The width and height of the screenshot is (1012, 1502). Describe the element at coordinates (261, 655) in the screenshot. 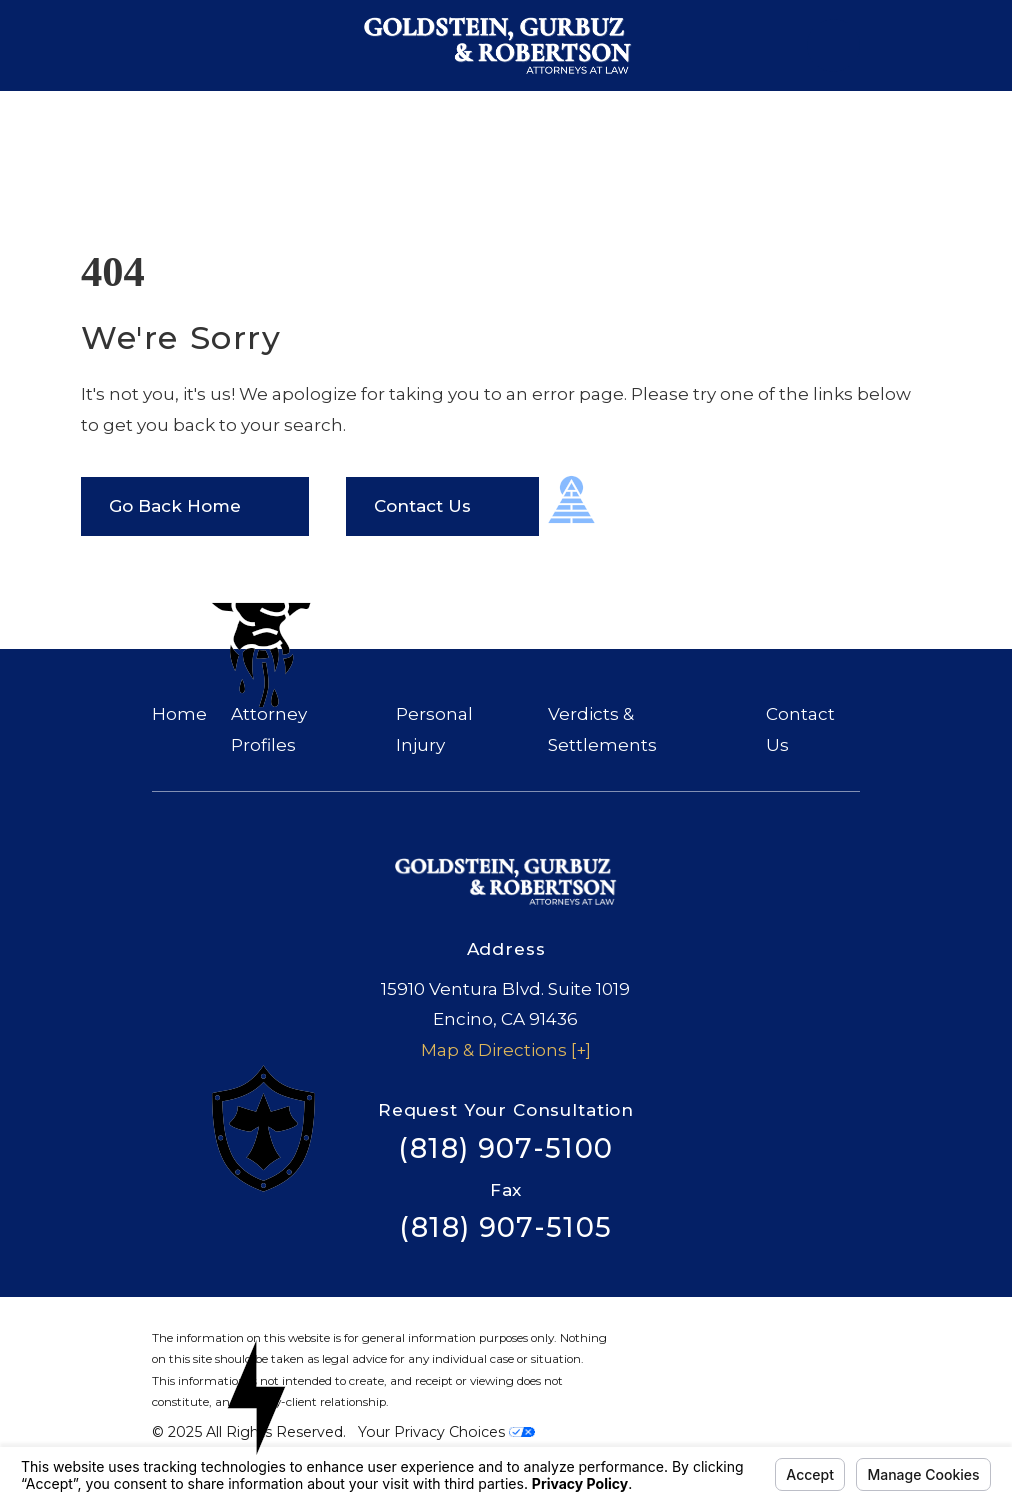

I see `indicates a ceiling hazard or obstacle in gameplay` at that location.